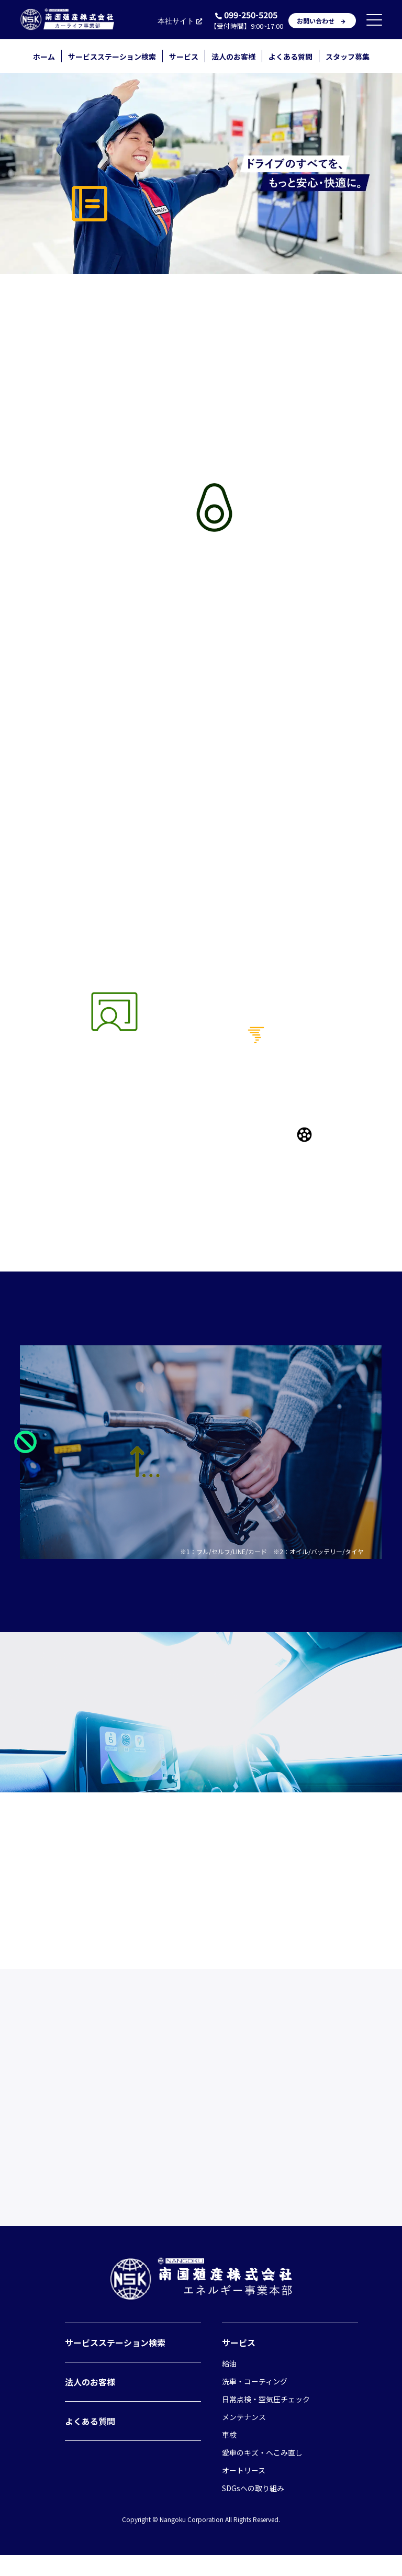 The height and width of the screenshot is (2576, 402). Describe the element at coordinates (90, 204) in the screenshot. I see `open your notebook or notes` at that location.